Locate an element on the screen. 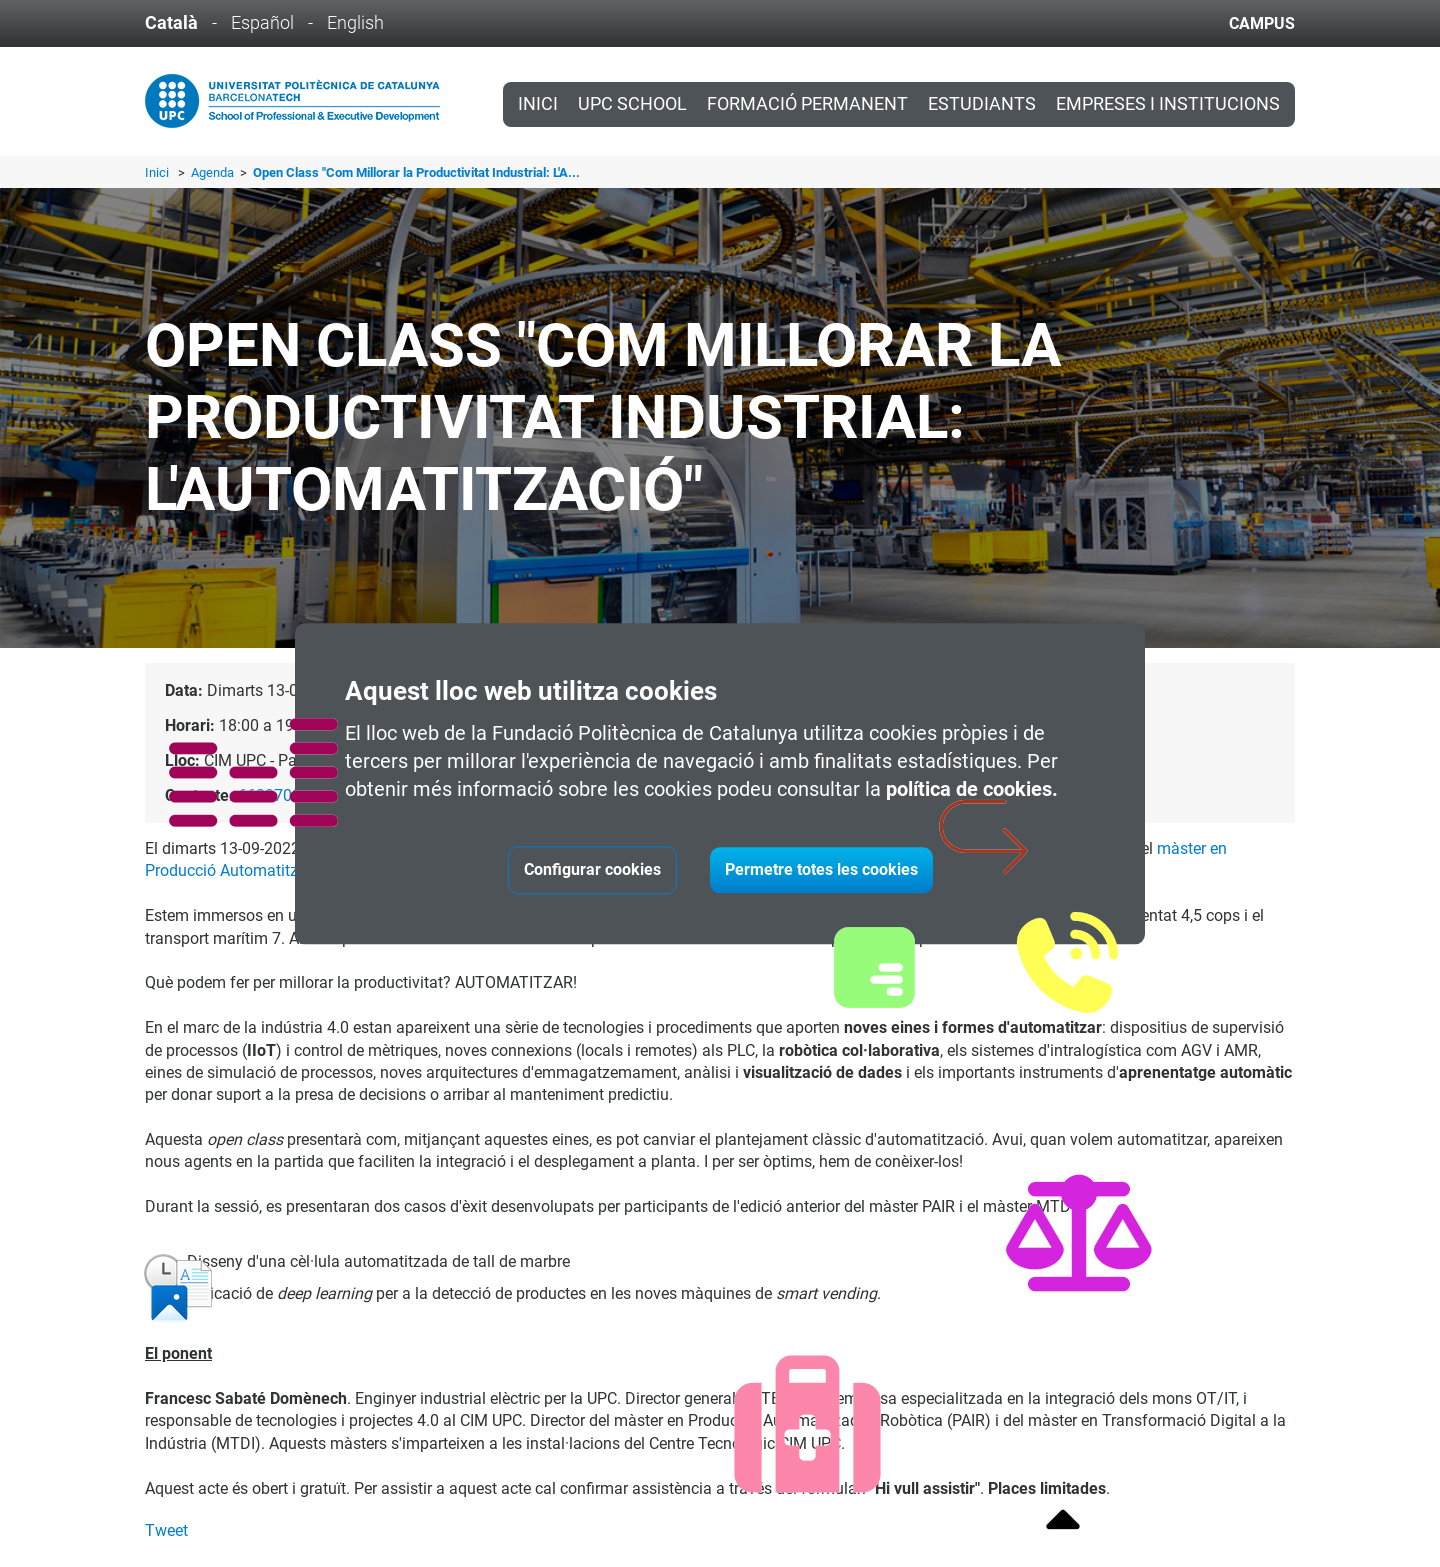 The width and height of the screenshot is (1440, 1567). redo or repeat last action is located at coordinates (983, 833).